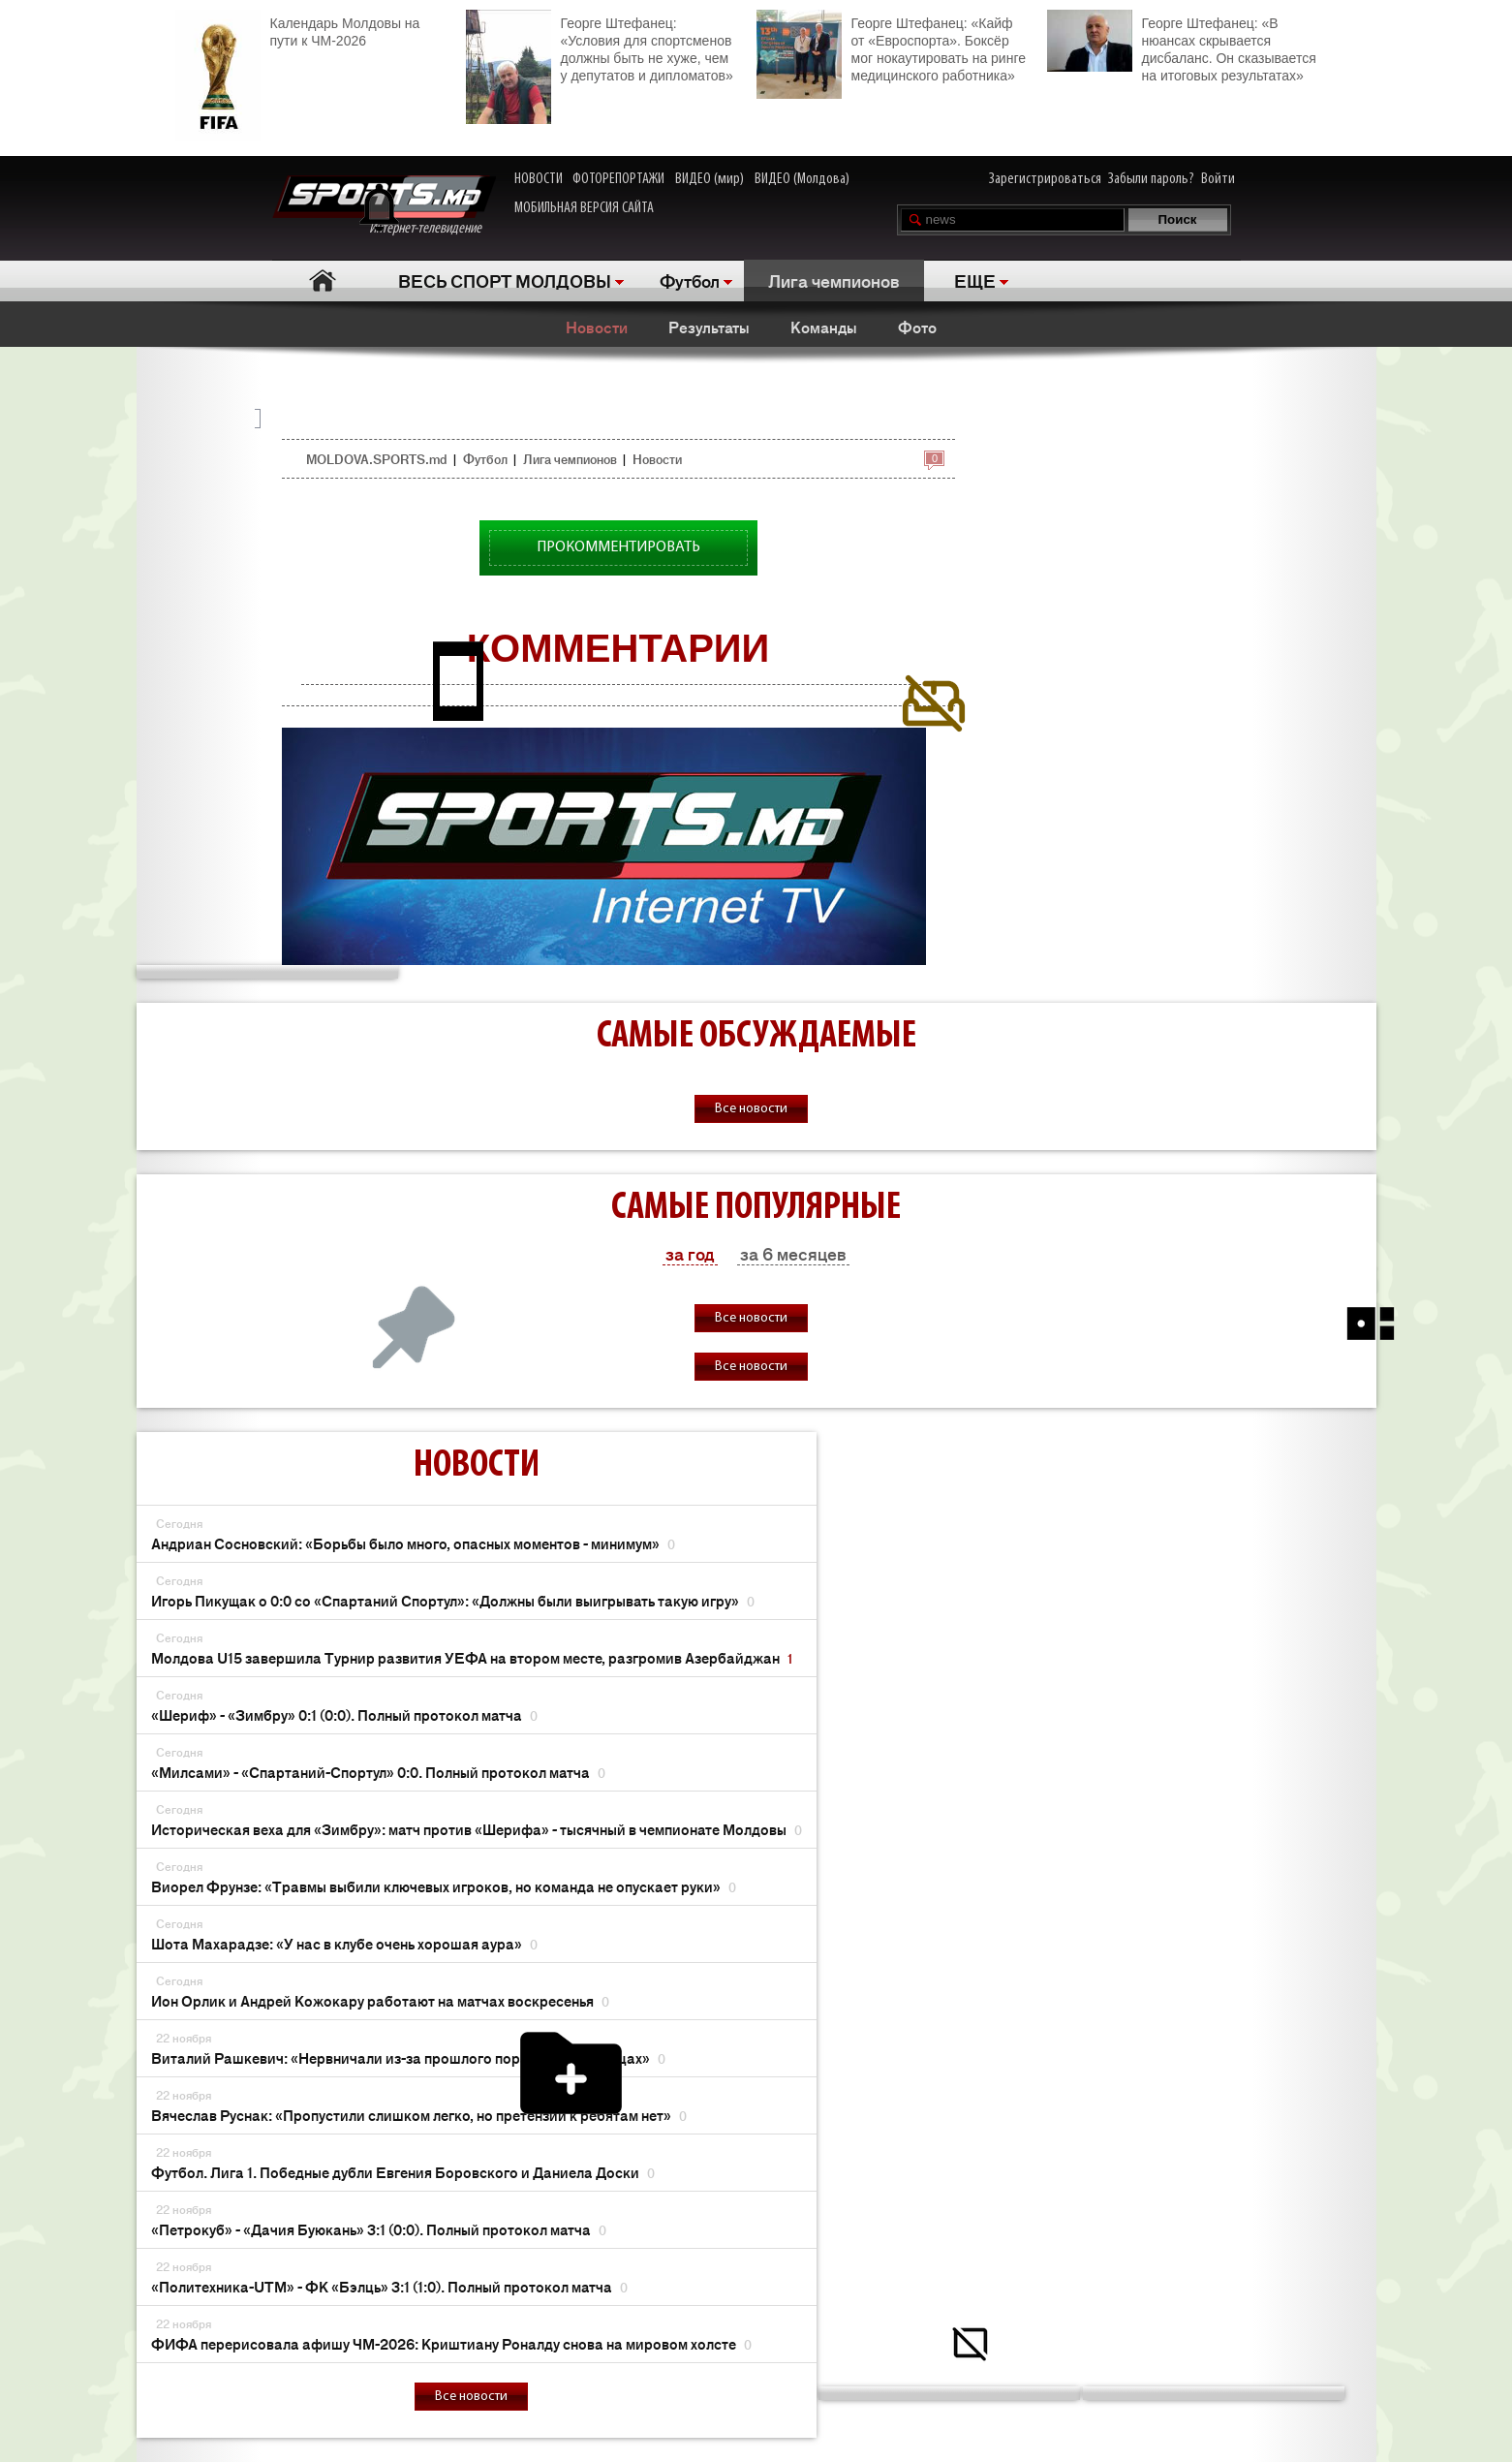 Image resolution: width=1512 pixels, height=2462 pixels. I want to click on indicates mobile device or smartphone view, so click(458, 681).